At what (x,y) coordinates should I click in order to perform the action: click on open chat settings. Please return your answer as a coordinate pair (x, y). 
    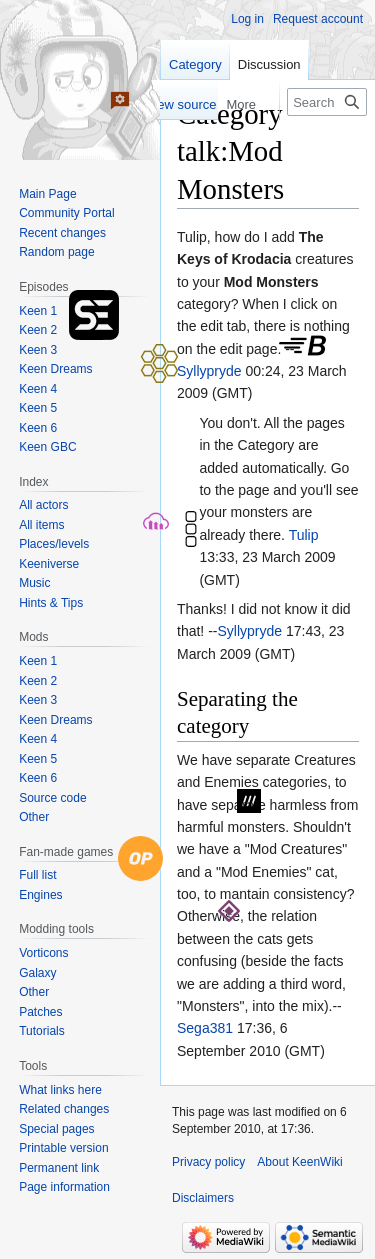
    Looking at the image, I should click on (120, 100).